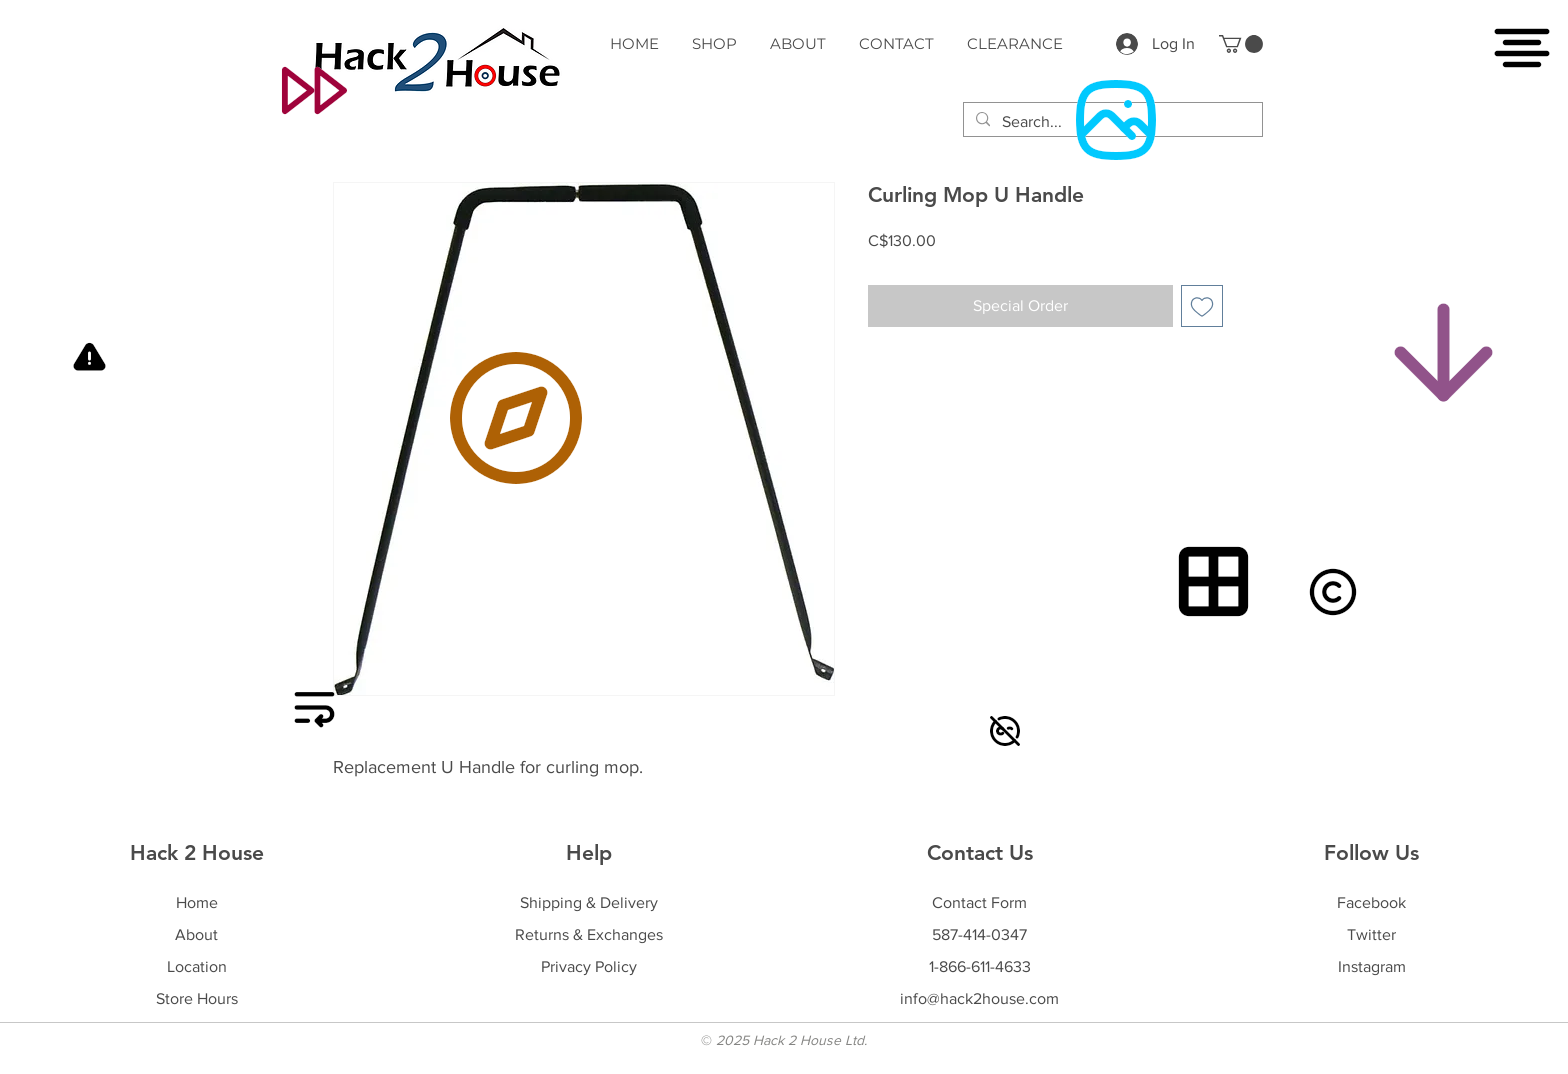 This screenshot has height=1074, width=1568. I want to click on indicates copyrighted content, so click(1333, 592).